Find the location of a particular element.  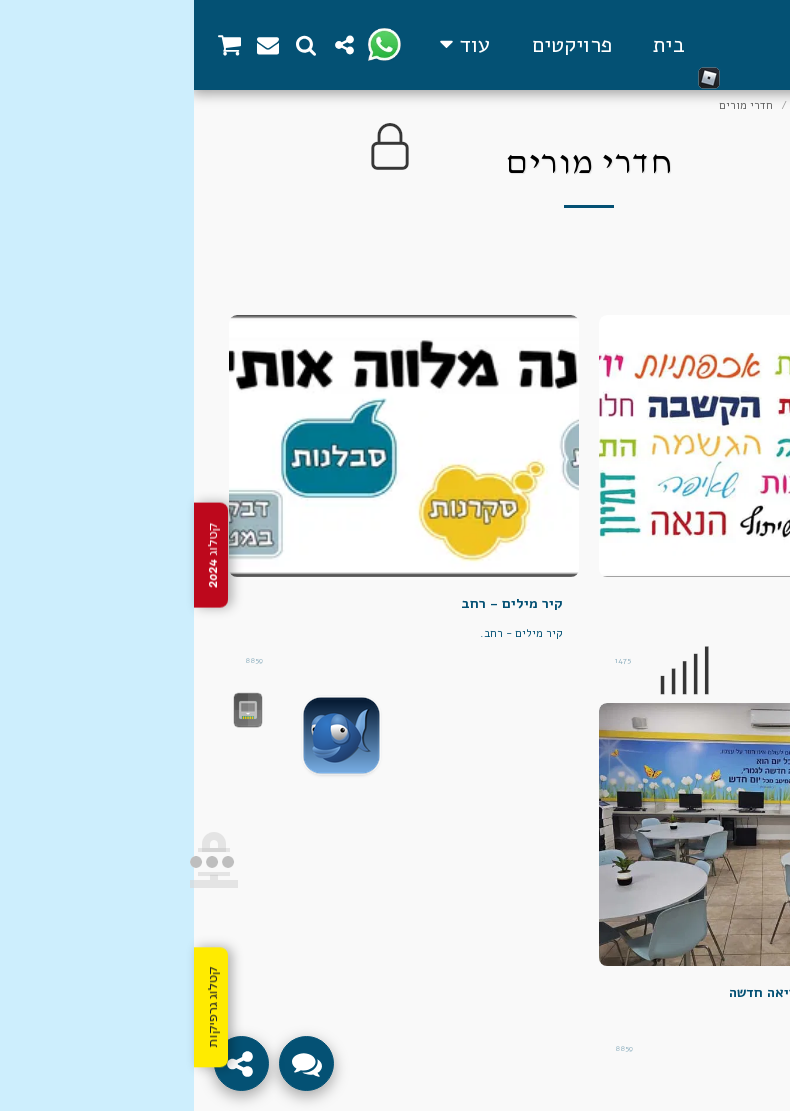

nintendo 64 game ROM file is located at coordinates (248, 710).